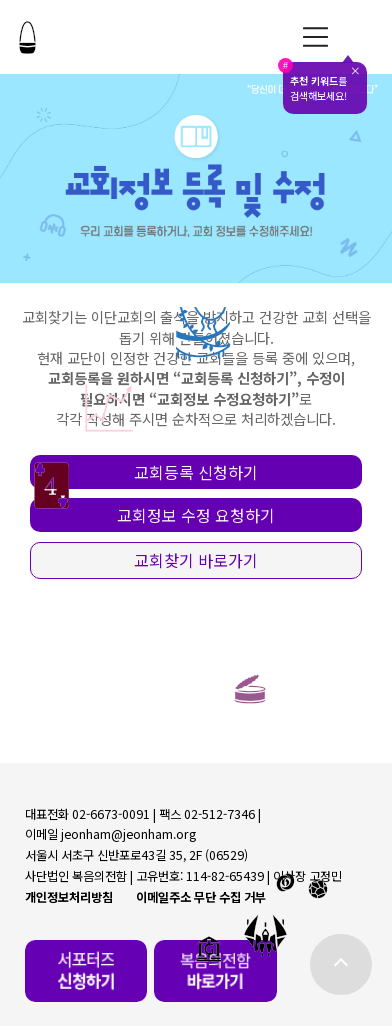 This screenshot has height=1026, width=392. What do you see at coordinates (250, 689) in the screenshot?
I see `opened canned food item` at bounding box center [250, 689].